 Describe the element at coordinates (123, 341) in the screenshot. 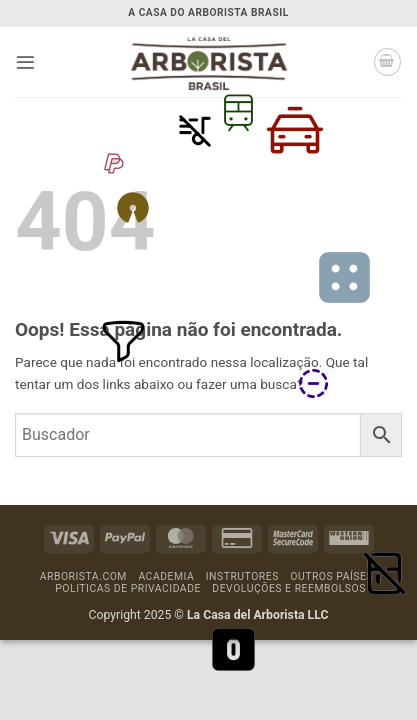

I see `filter or sort content` at that location.